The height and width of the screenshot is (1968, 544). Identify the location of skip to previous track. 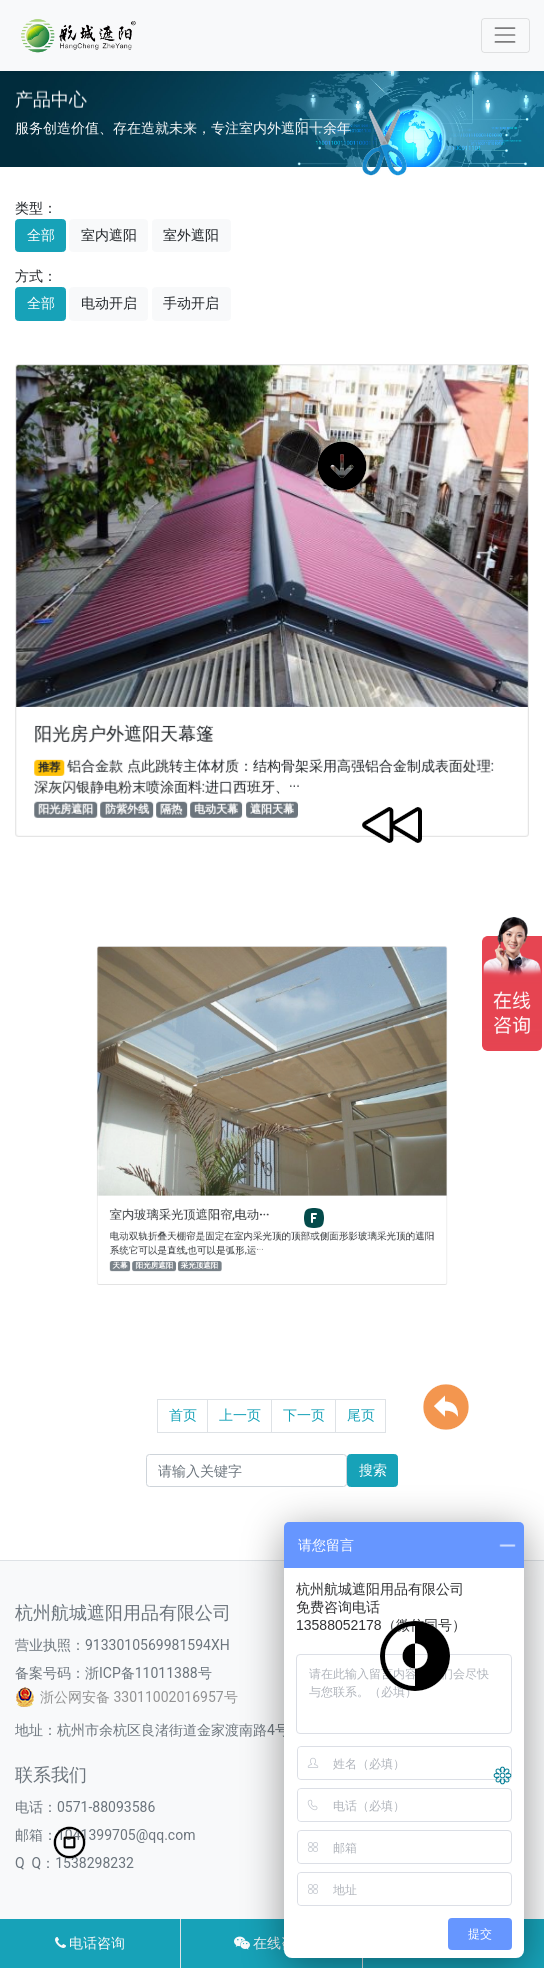
(392, 825).